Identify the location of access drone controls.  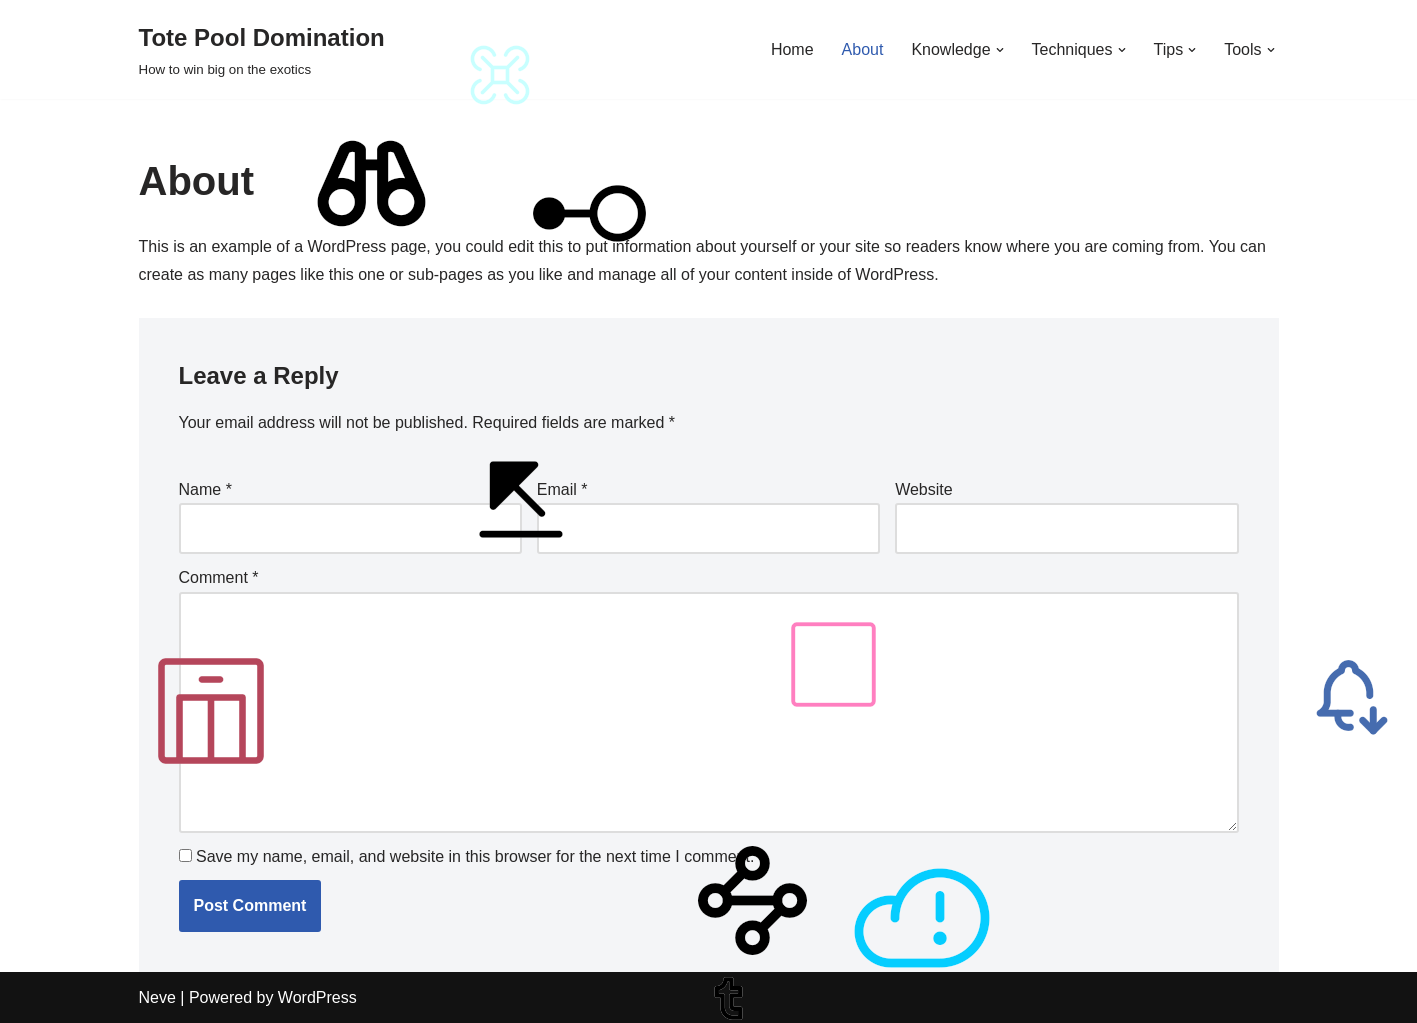
(500, 75).